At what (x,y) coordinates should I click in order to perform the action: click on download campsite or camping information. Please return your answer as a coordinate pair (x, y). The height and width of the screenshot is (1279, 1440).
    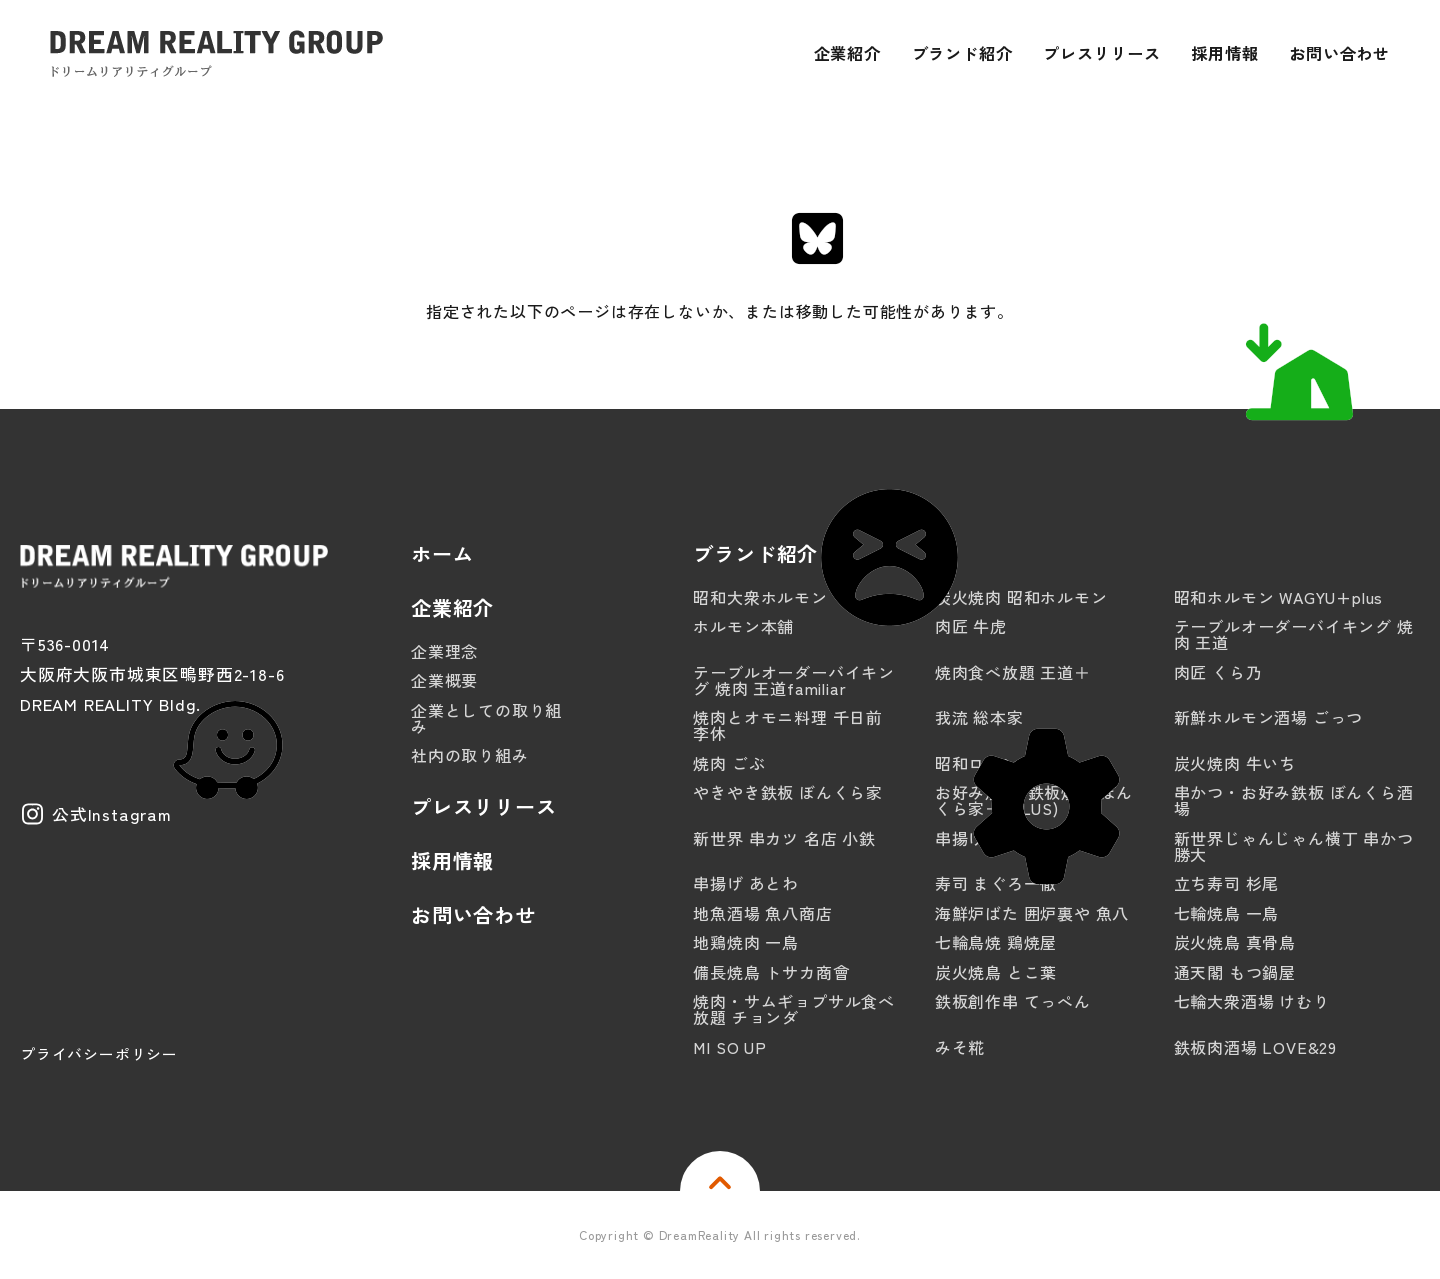
    Looking at the image, I should click on (1299, 372).